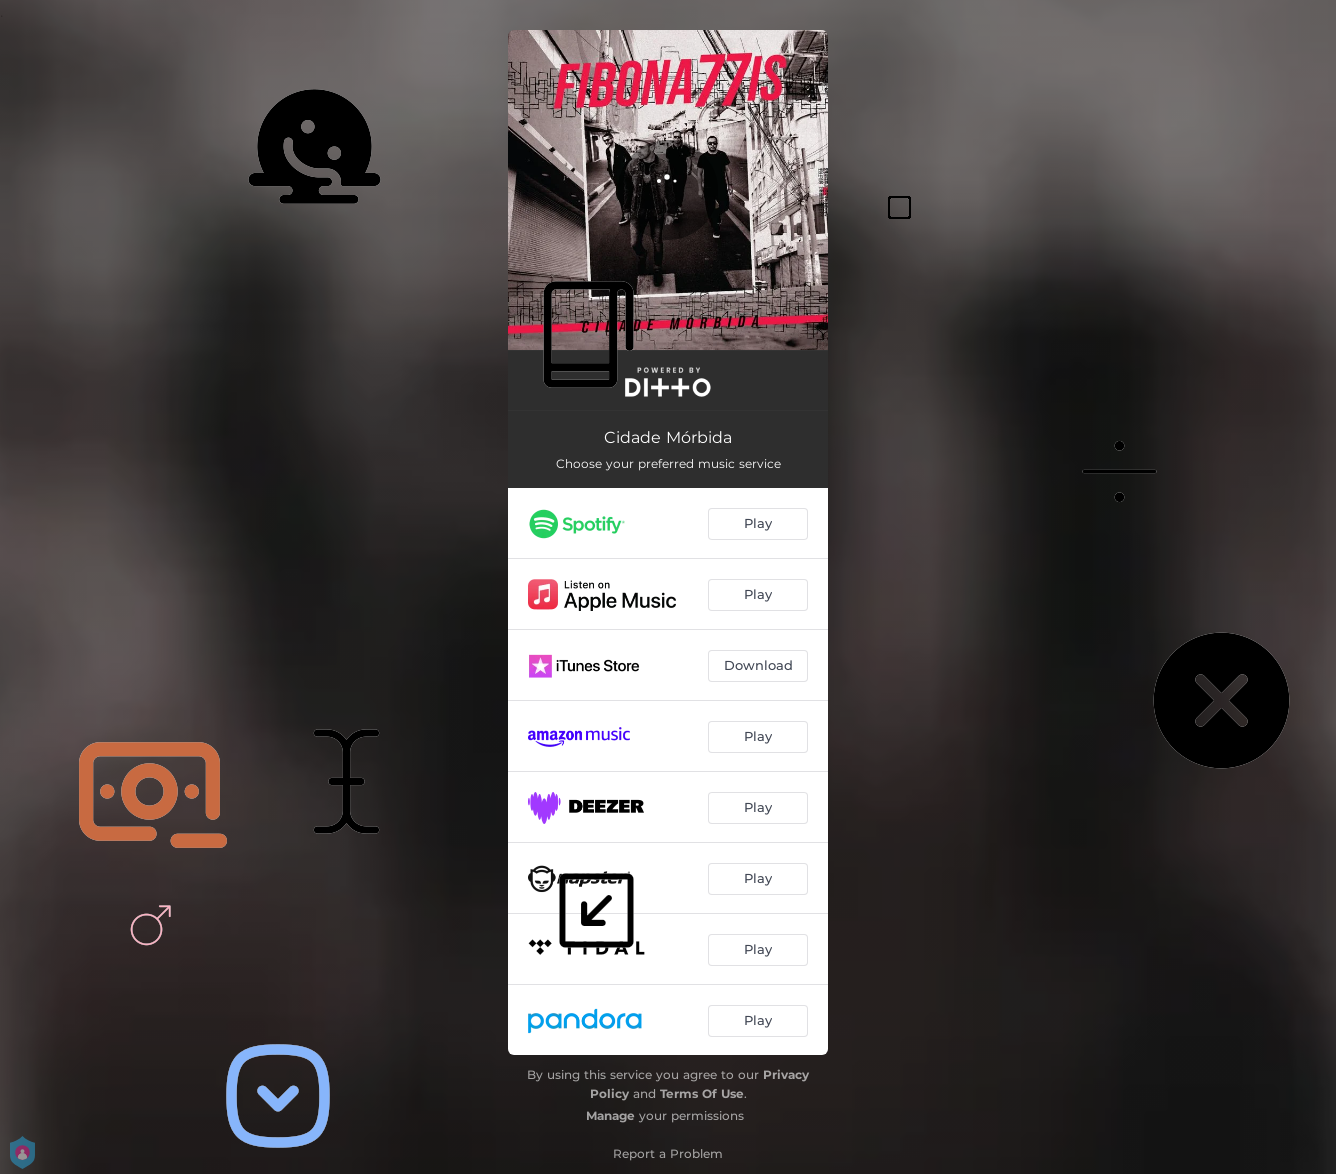  Describe the element at coordinates (151, 924) in the screenshot. I see `indicates male gender selection` at that location.